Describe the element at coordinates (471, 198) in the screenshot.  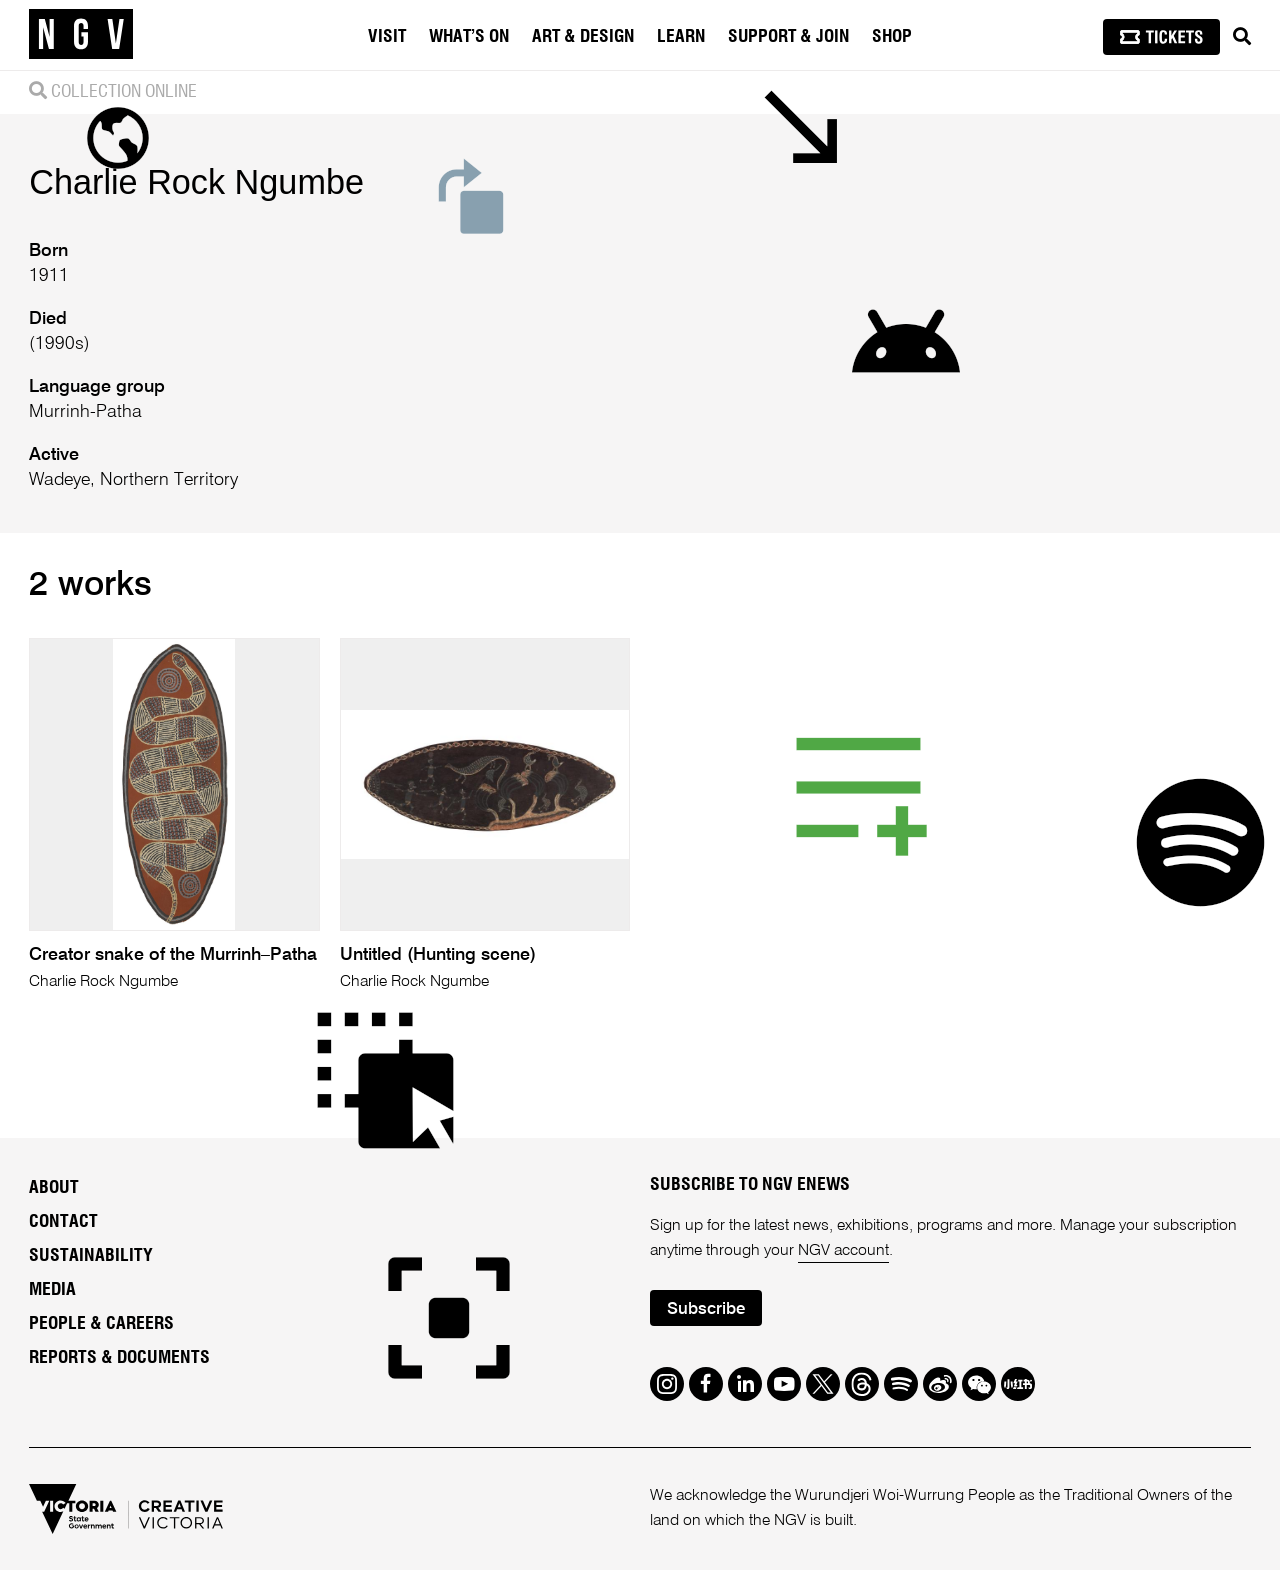
I see `rotate object clockwise` at that location.